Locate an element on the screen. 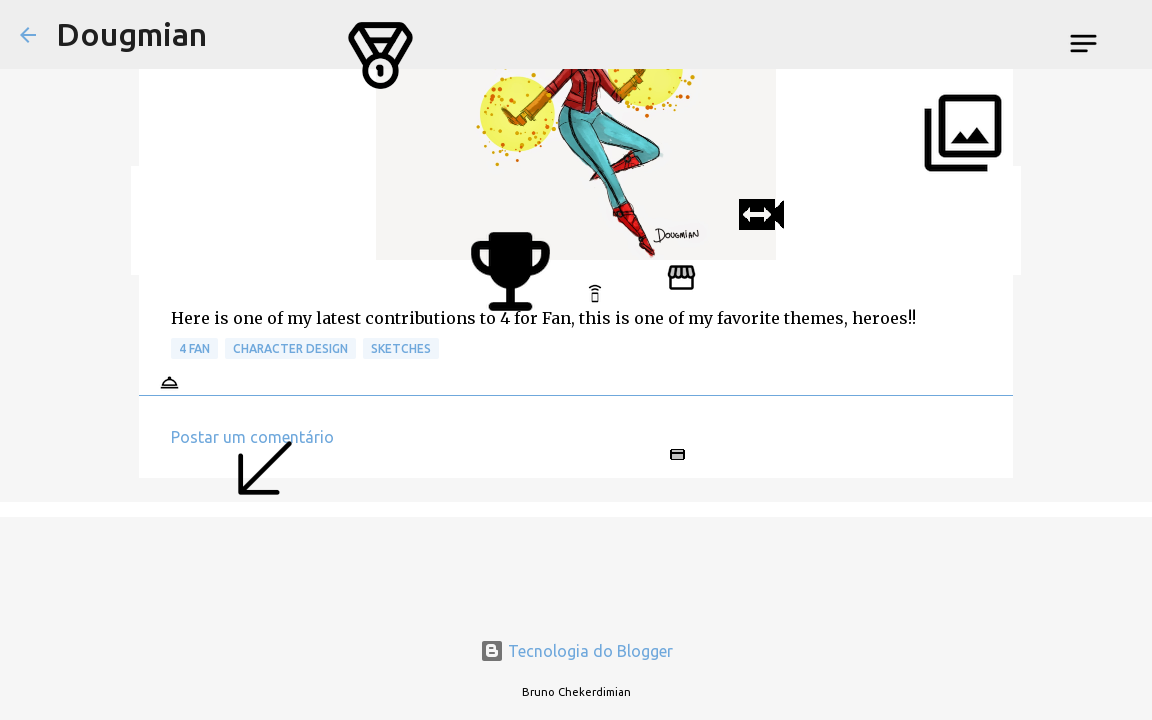  navigate to previous or back is located at coordinates (265, 468).